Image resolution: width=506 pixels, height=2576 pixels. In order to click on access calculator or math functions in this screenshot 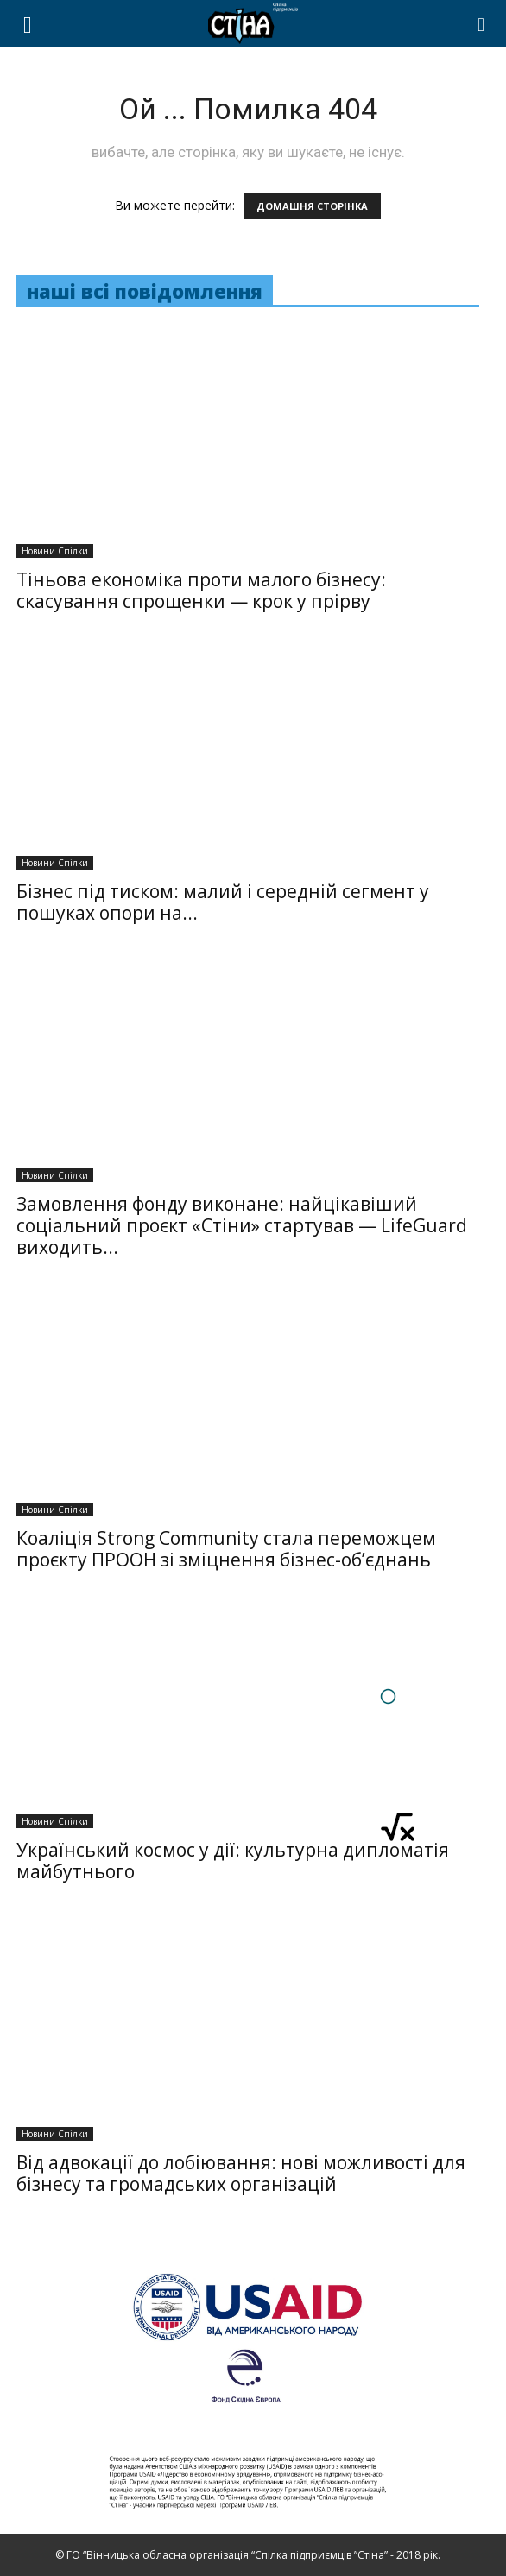, I will do `click(398, 1826)`.